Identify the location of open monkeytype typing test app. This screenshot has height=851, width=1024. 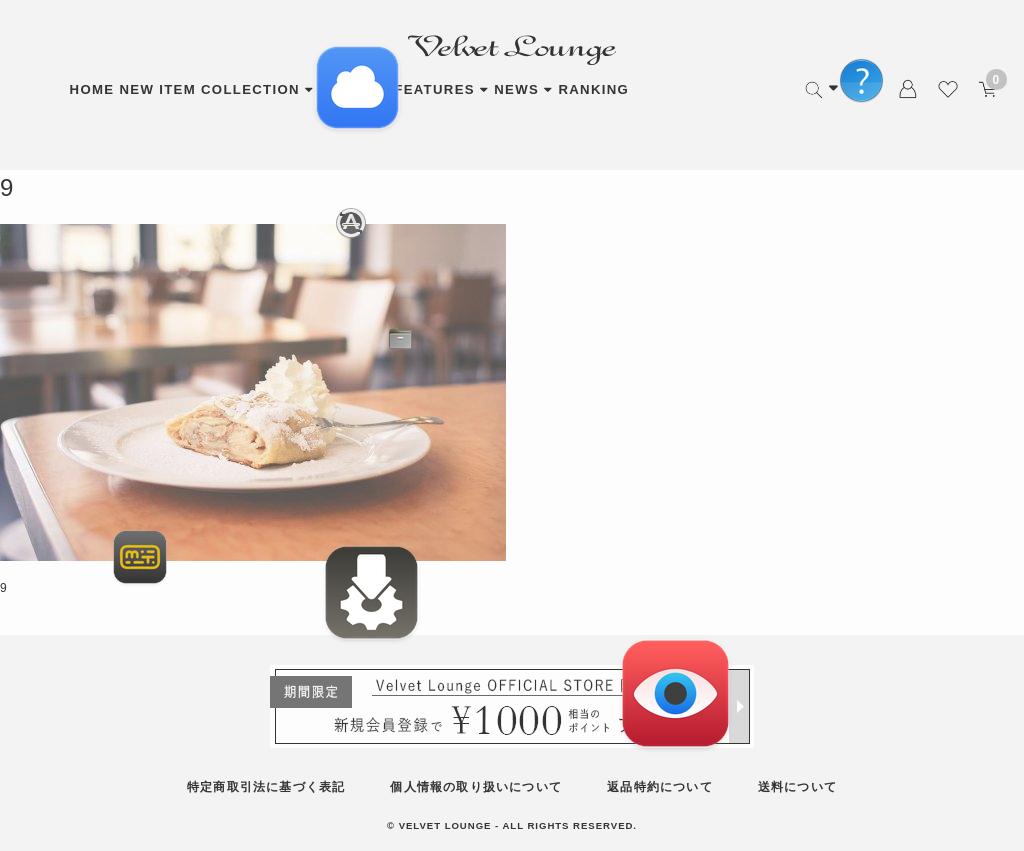
(140, 557).